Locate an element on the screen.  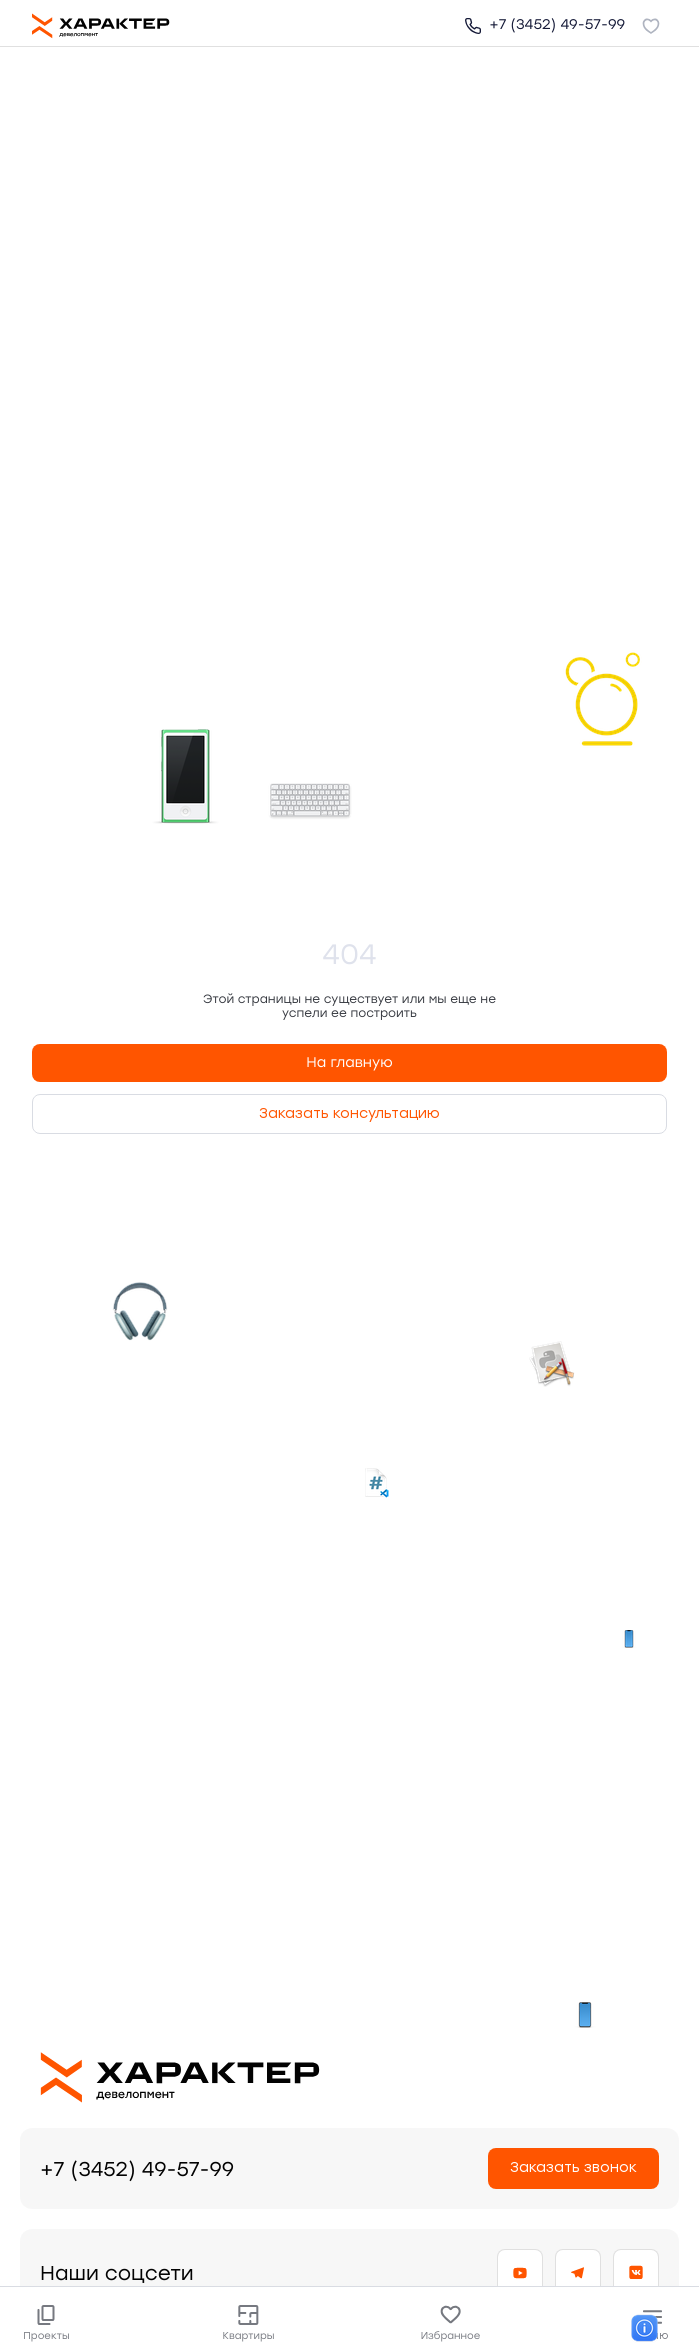
connect to a wireless keyboard is located at coordinates (310, 800).